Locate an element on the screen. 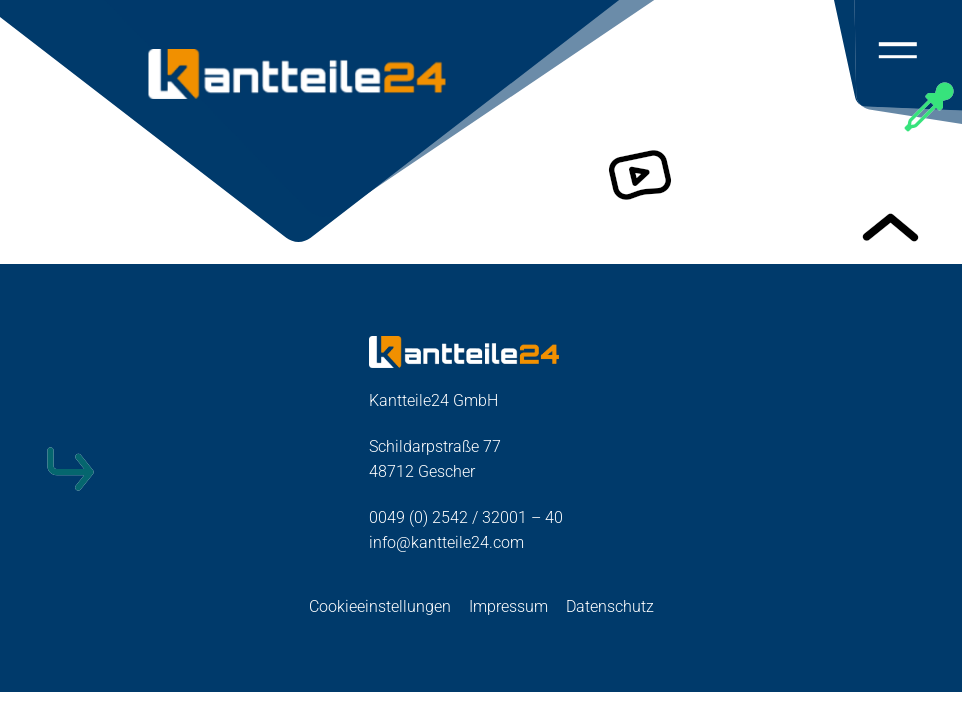 This screenshot has height=720, width=962. pick a color from the canvas is located at coordinates (929, 107).